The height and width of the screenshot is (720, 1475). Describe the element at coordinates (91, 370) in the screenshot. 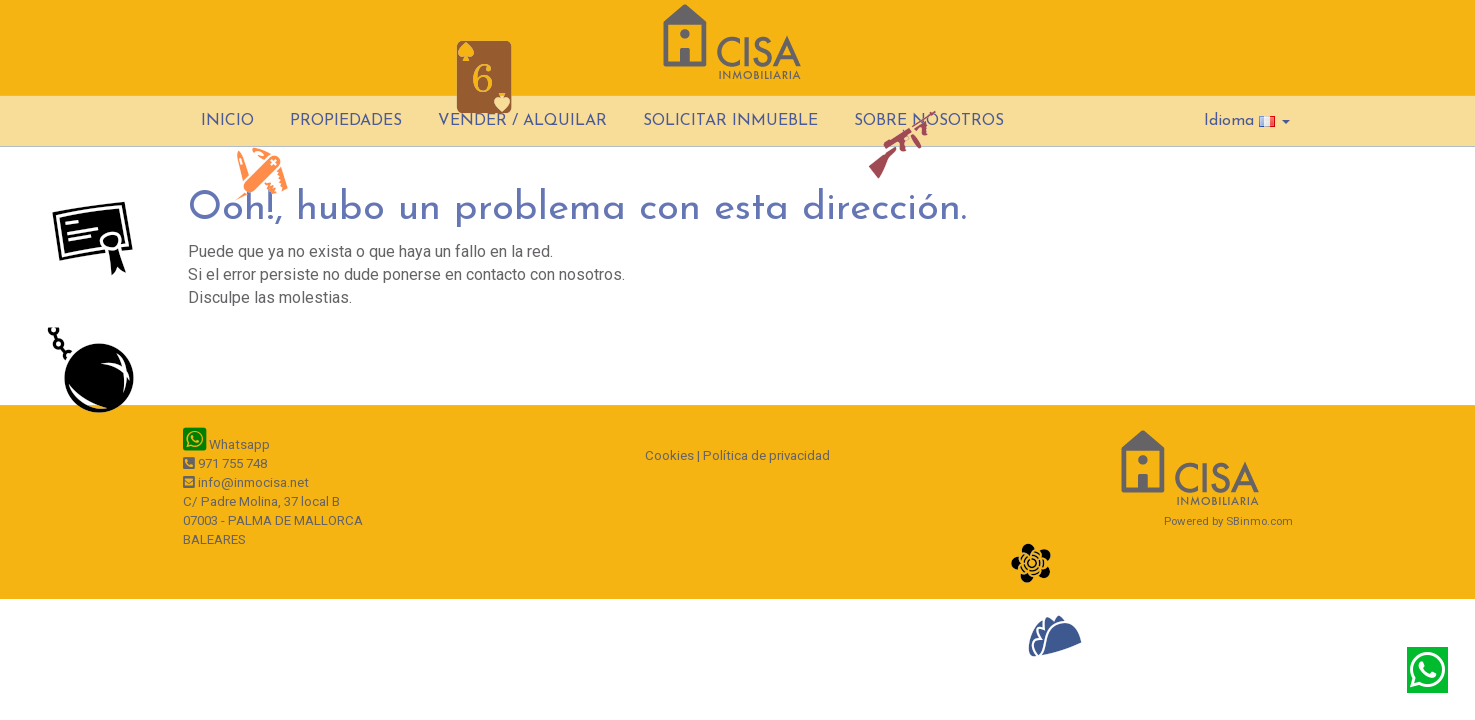

I see `demolish or destroy an item` at that location.